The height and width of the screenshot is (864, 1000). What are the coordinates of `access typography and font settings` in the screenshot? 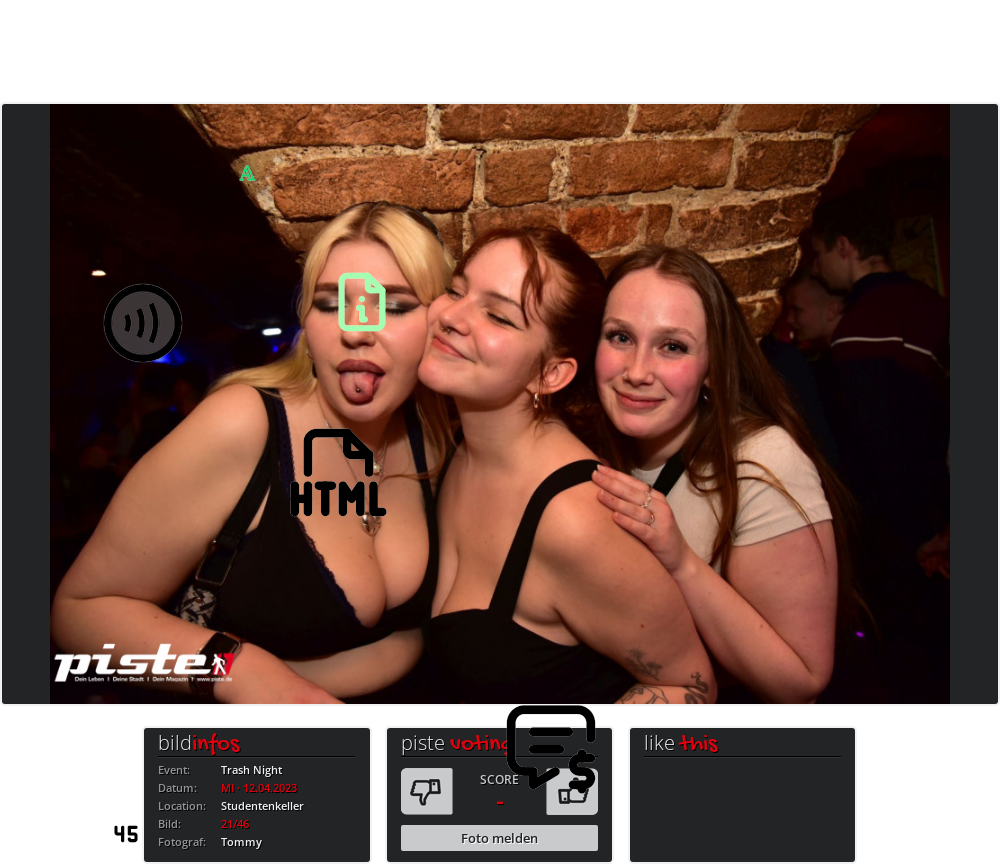 It's located at (247, 173).